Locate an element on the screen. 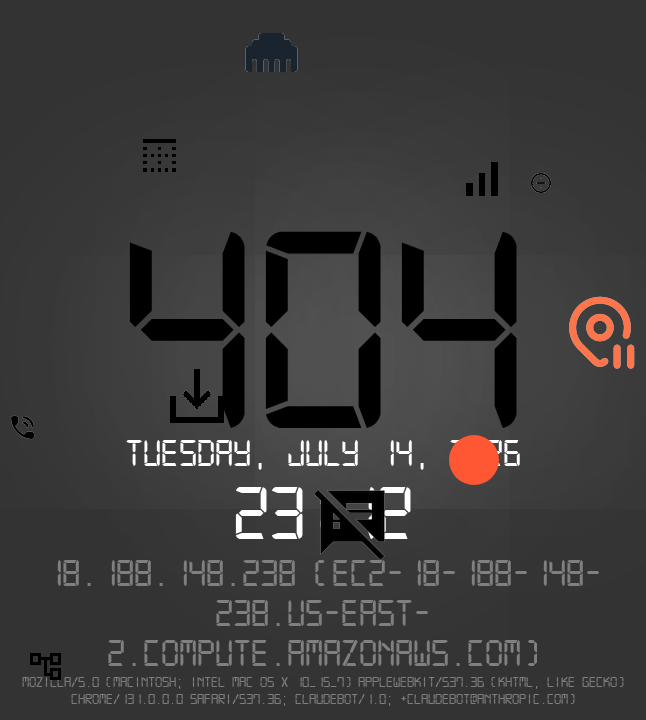  ethernet or wired network connection is located at coordinates (271, 52).